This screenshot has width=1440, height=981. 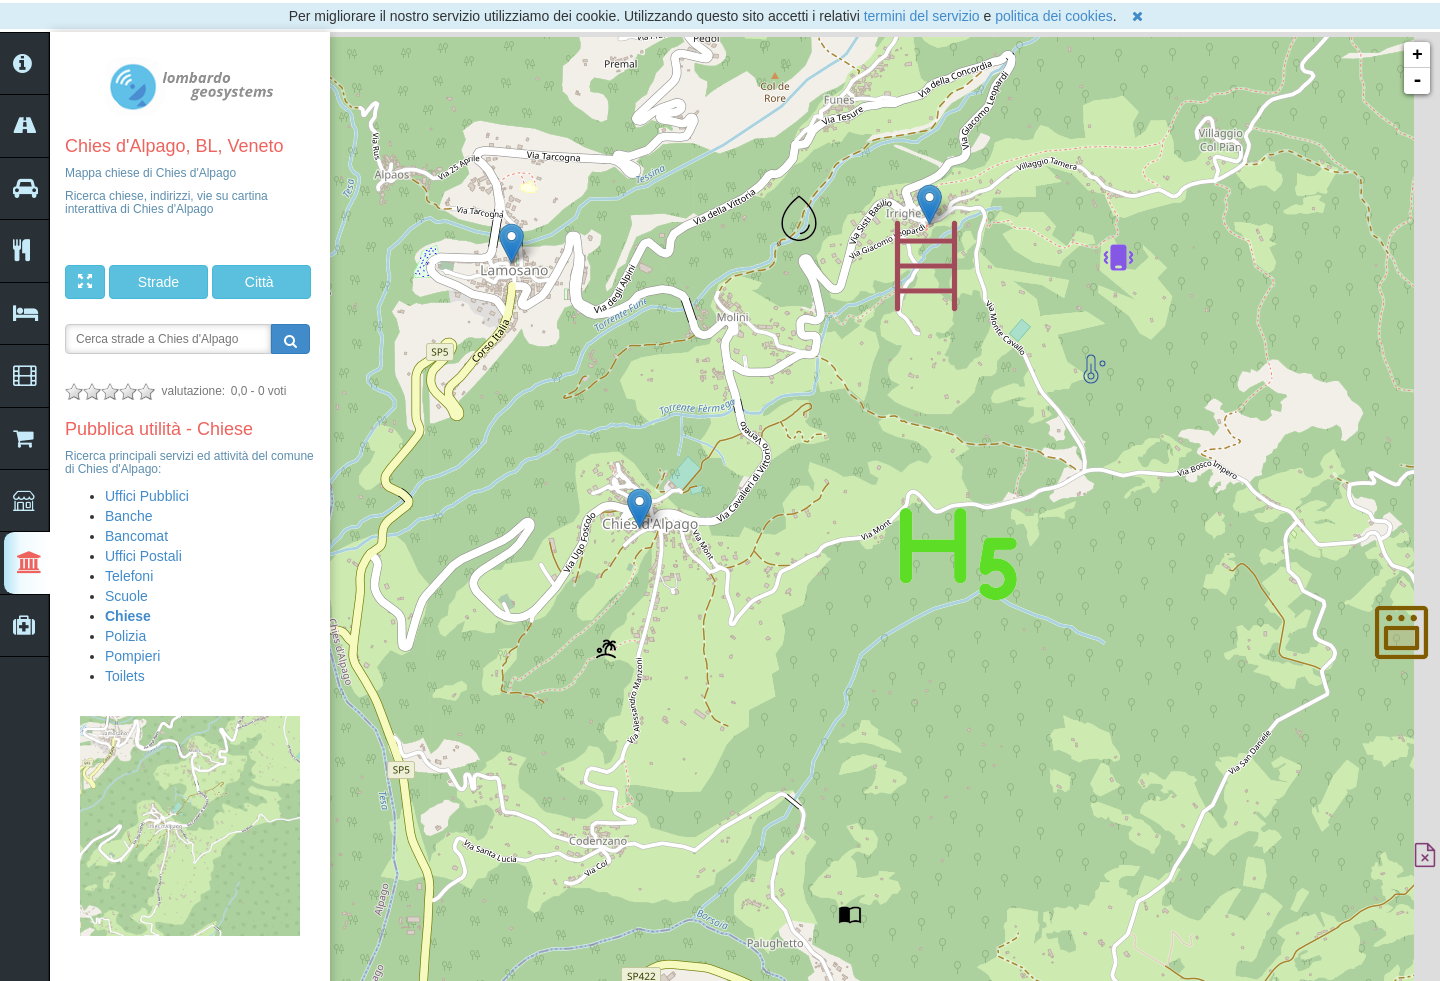 I want to click on adjust water or hydration settings, so click(x=799, y=220).